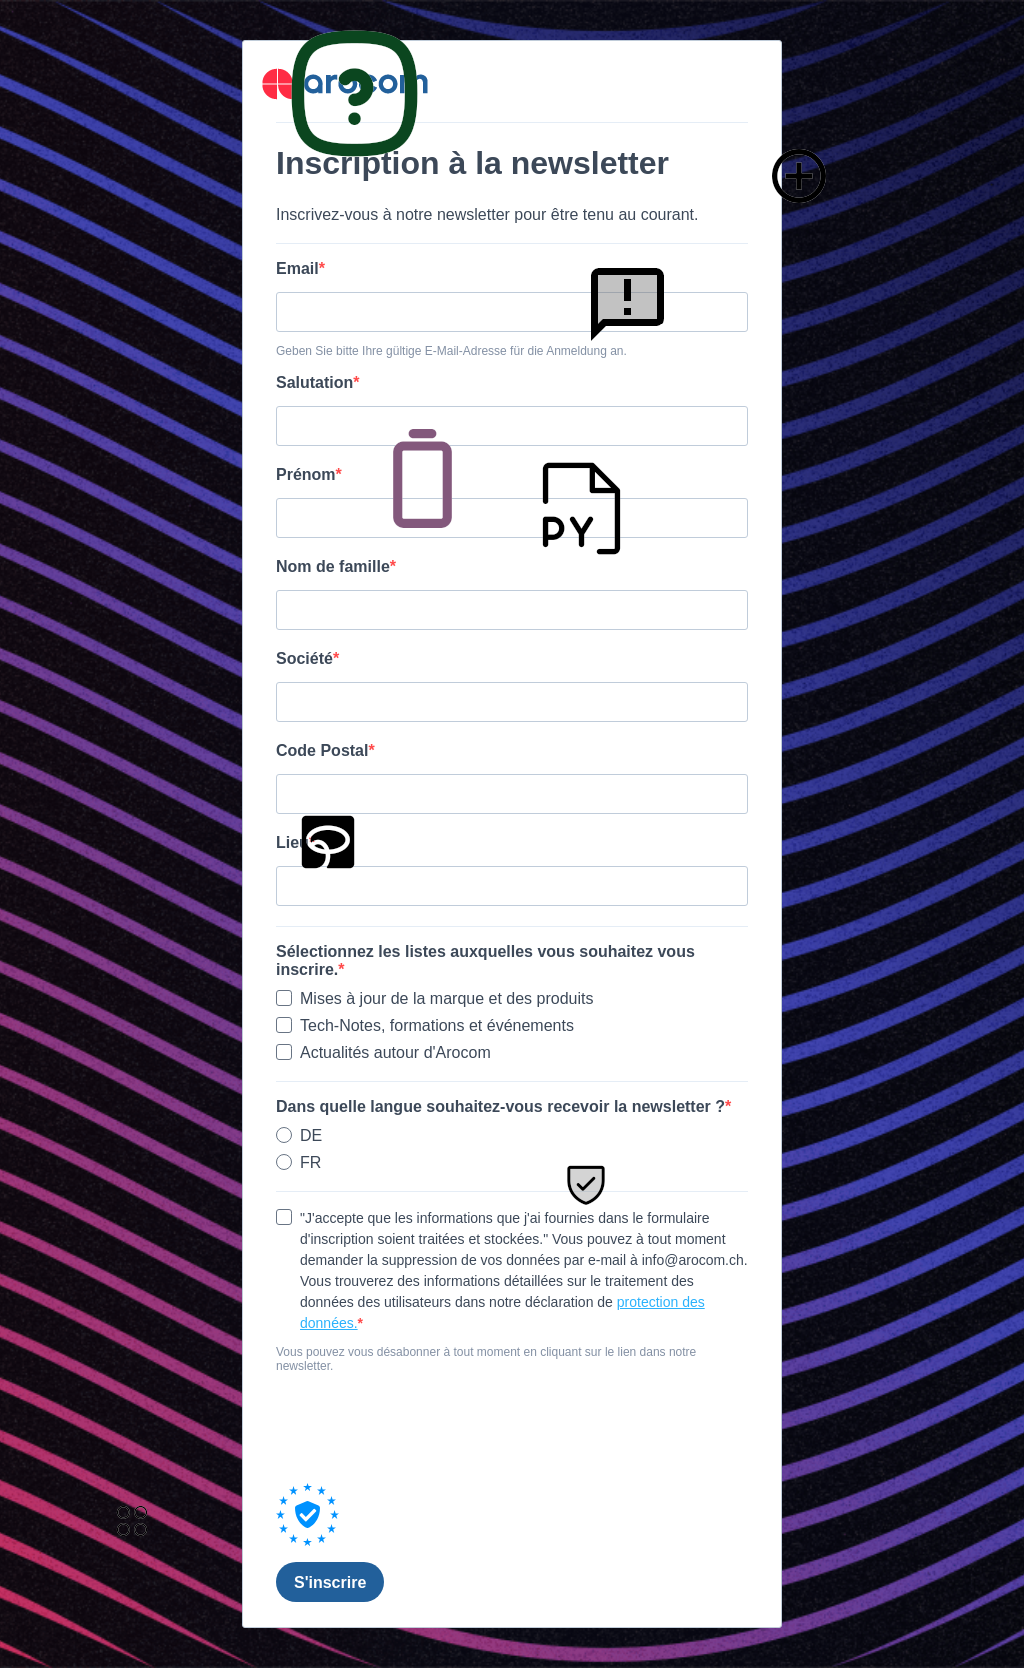 Image resolution: width=1024 pixels, height=1668 pixels. Describe the element at coordinates (627, 304) in the screenshot. I see `view important announcements or alerts` at that location.